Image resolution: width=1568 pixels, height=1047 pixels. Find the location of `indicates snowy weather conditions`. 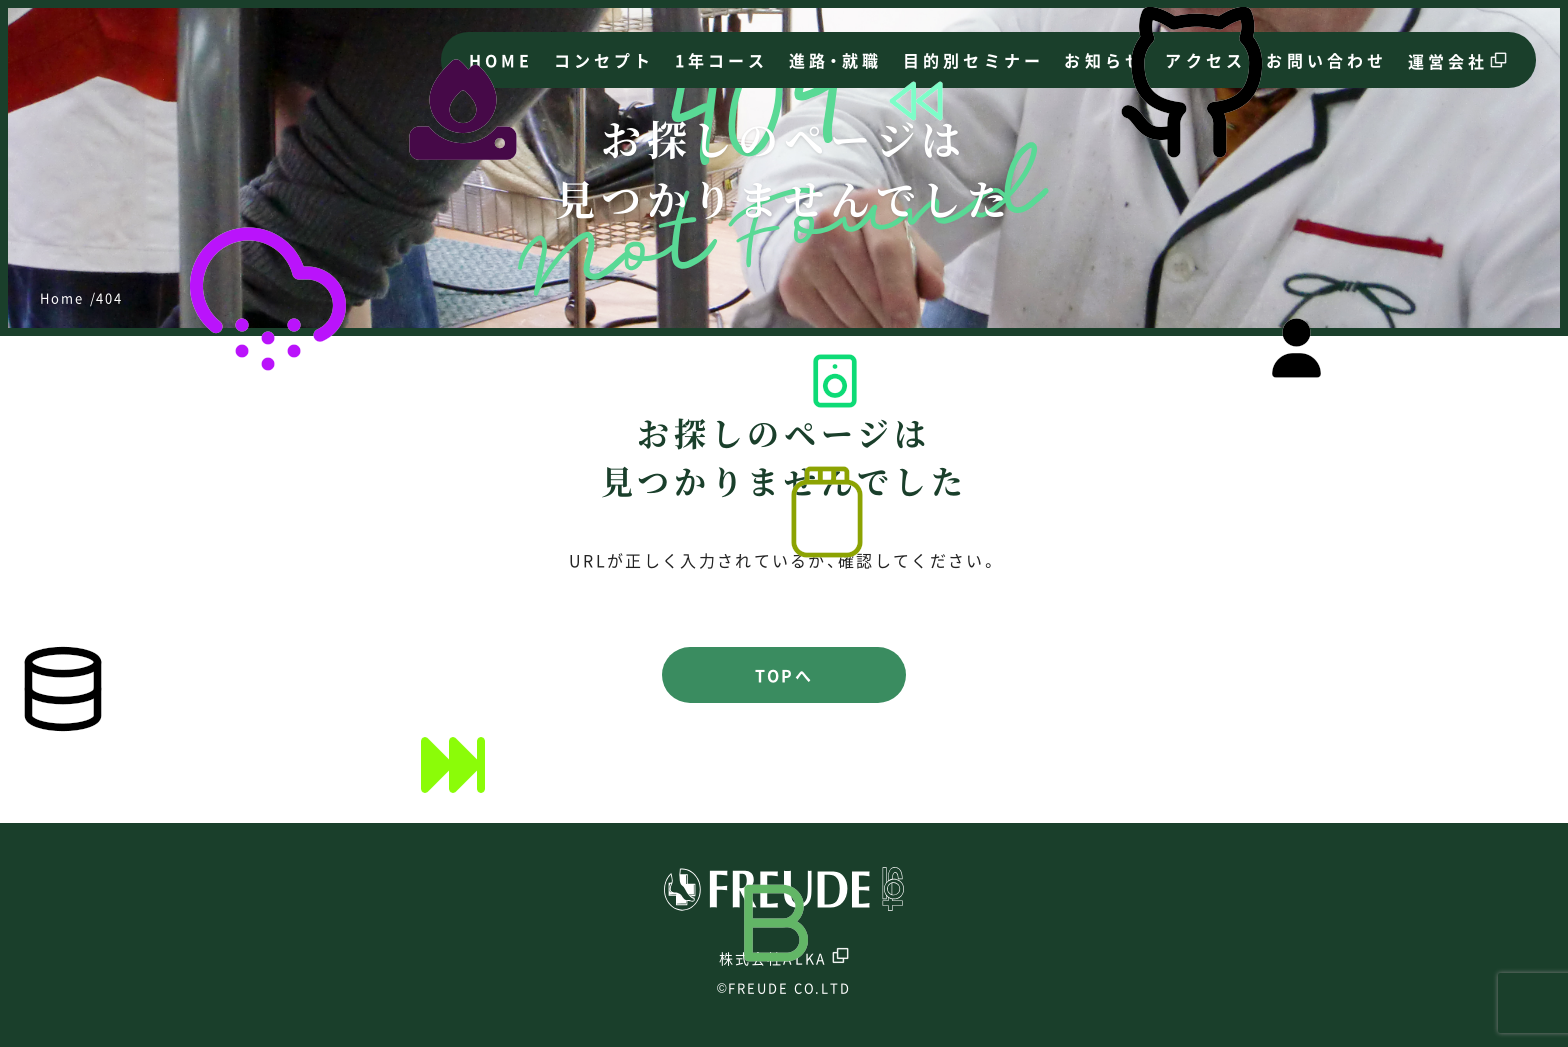

indicates snowy weather conditions is located at coordinates (268, 299).